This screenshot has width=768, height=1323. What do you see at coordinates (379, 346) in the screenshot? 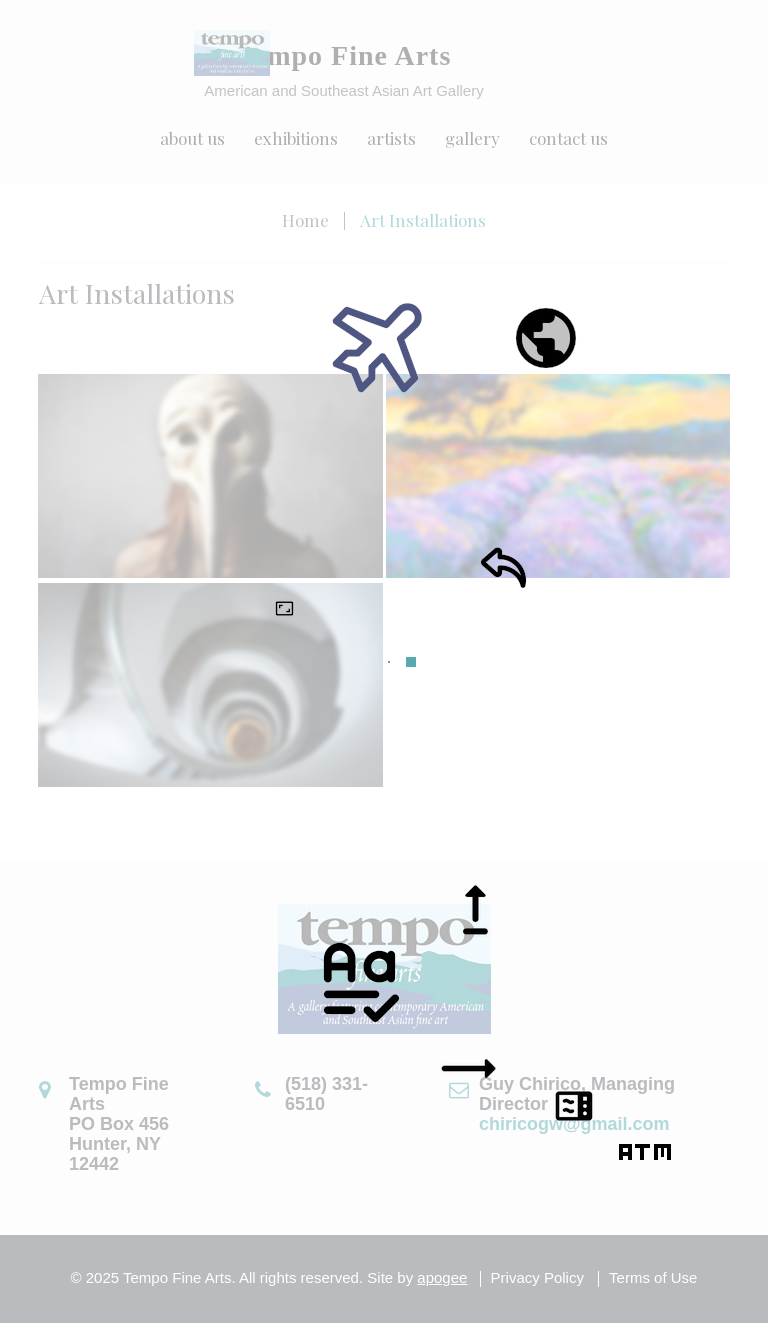
I see `enable airplane mode` at bounding box center [379, 346].